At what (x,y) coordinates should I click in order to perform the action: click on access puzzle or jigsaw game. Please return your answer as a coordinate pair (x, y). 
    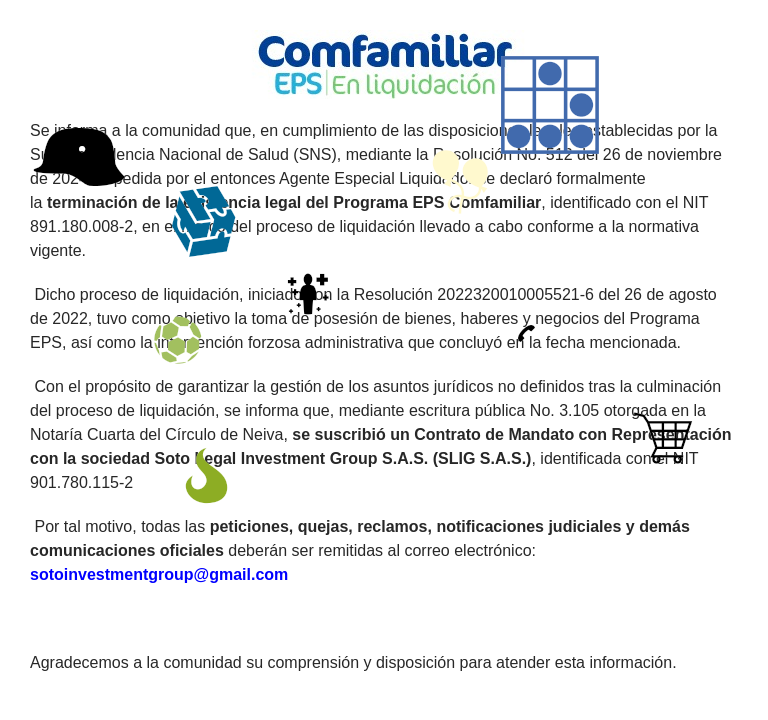
    Looking at the image, I should click on (203, 221).